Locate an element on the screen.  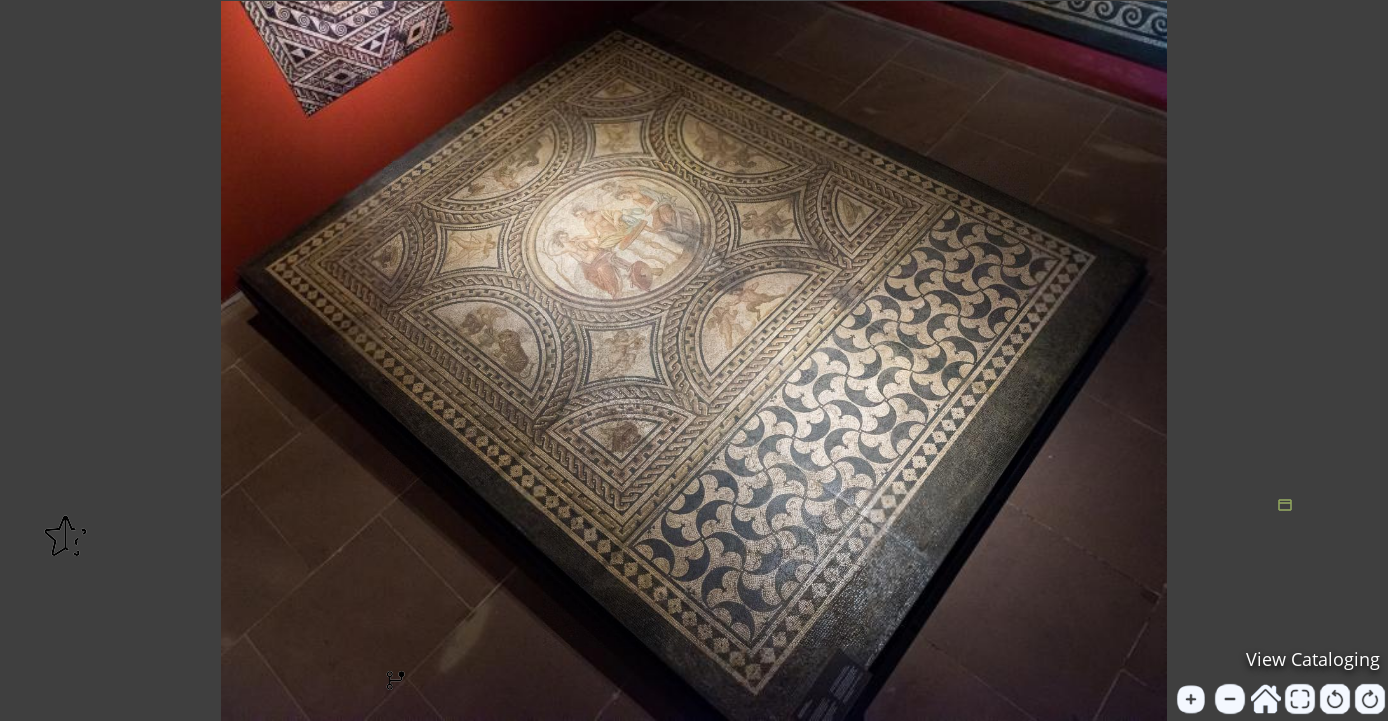
partial rating indicator is located at coordinates (65, 536).